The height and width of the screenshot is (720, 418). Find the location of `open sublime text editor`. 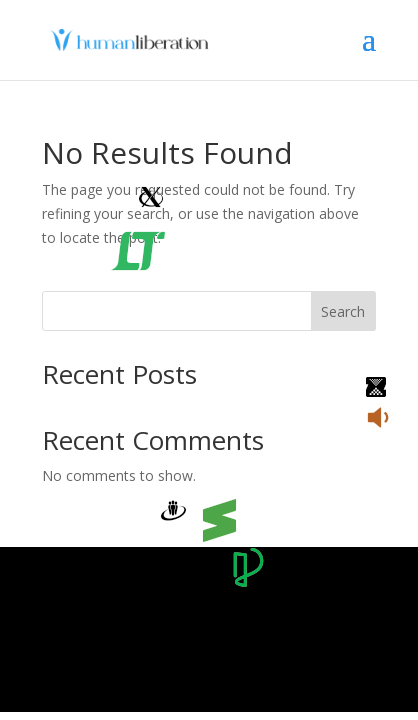

open sublime text editor is located at coordinates (219, 520).